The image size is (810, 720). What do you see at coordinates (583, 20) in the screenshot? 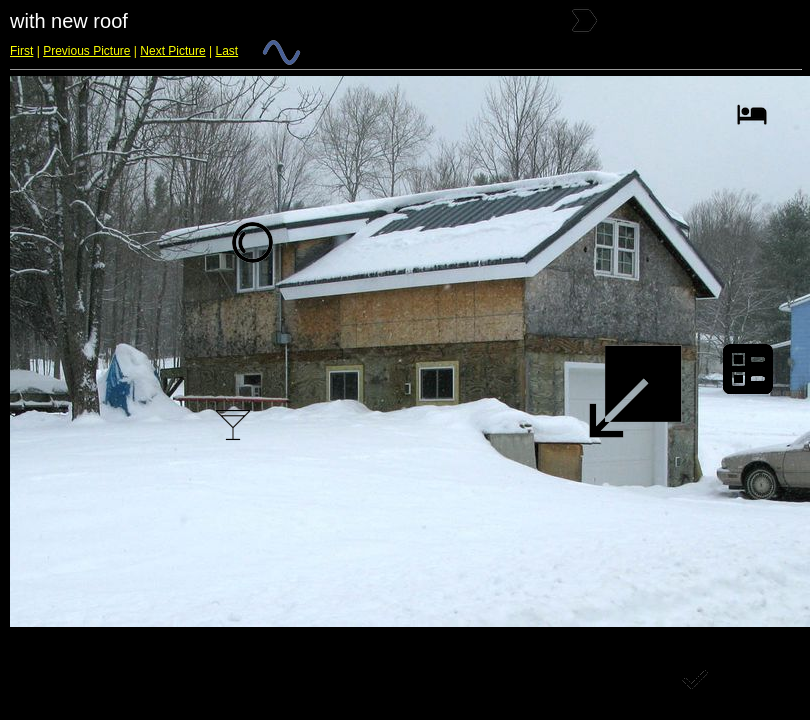
I see `mark a message or item as important` at bounding box center [583, 20].